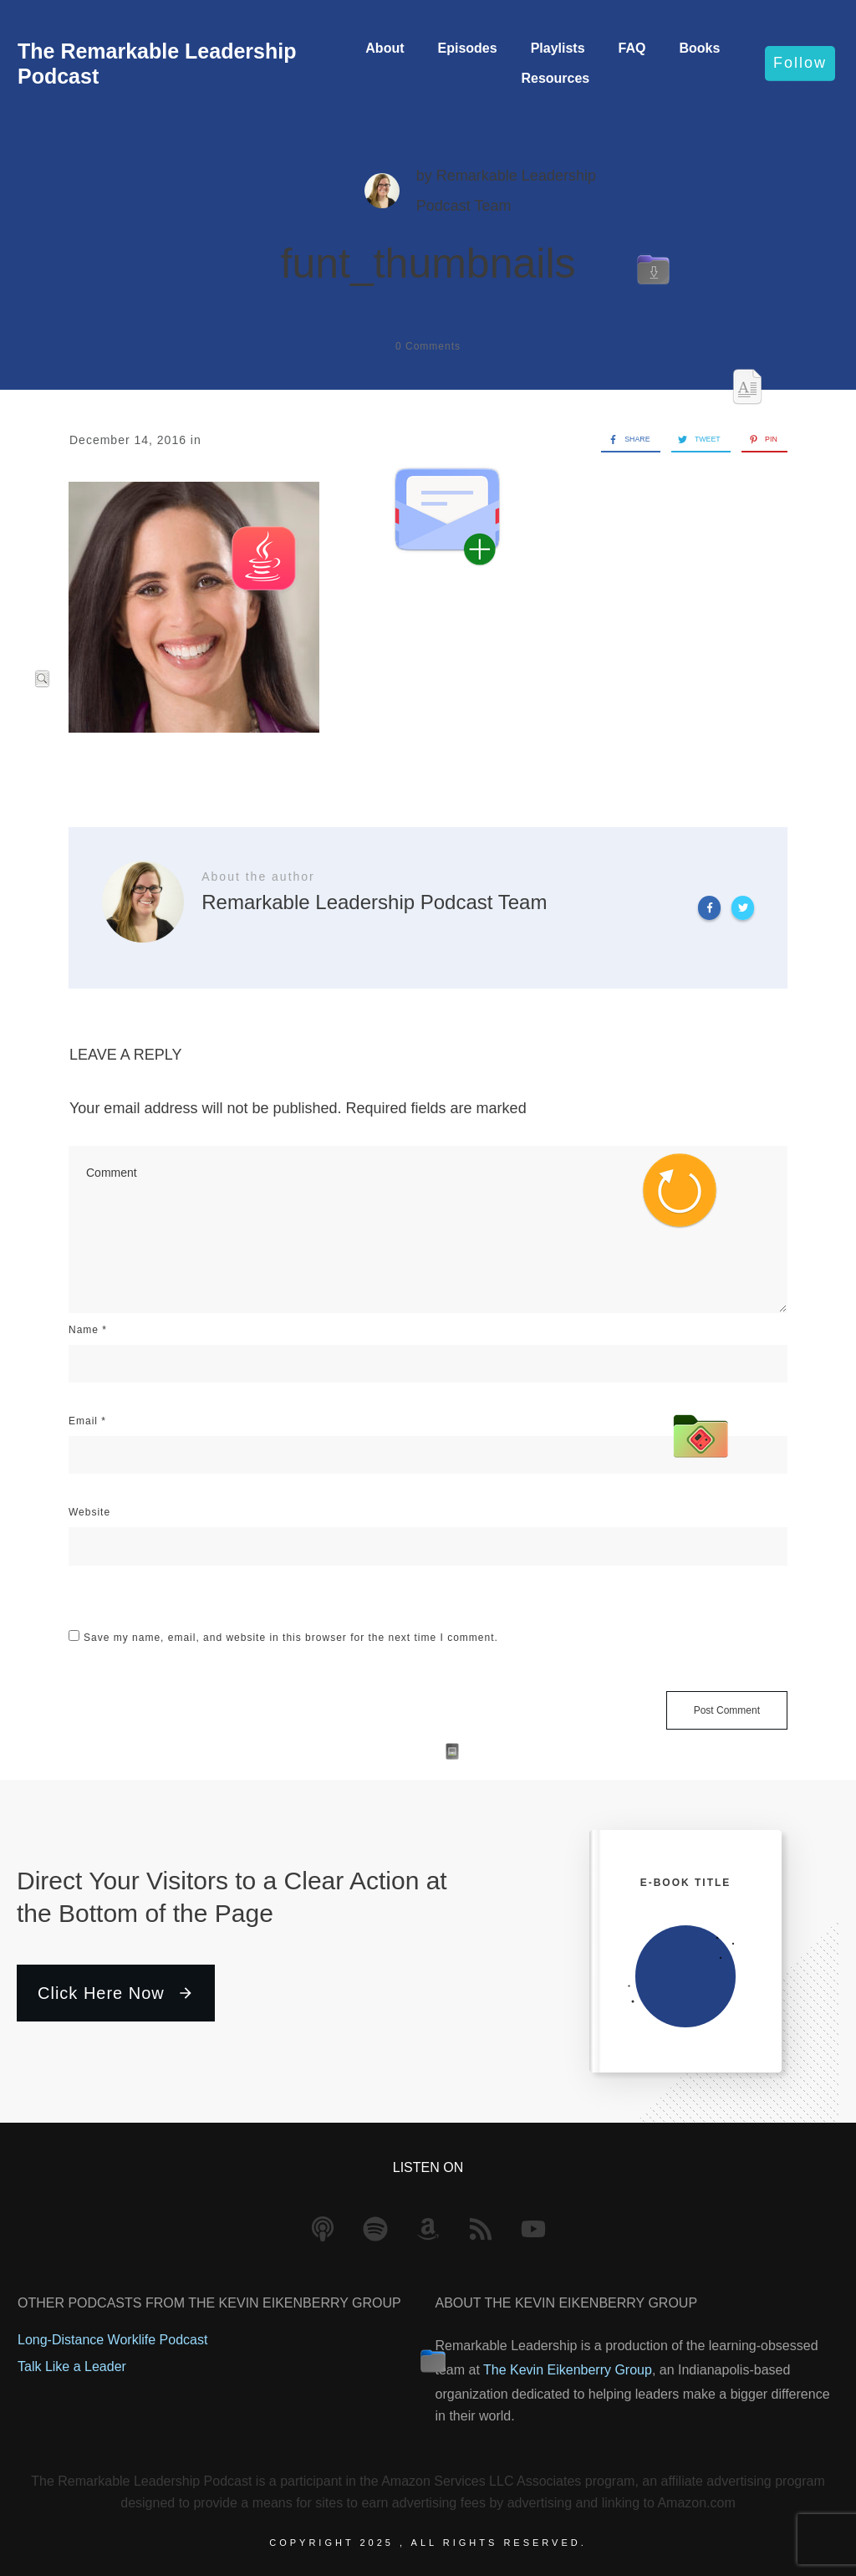 The width and height of the screenshot is (856, 2576). What do you see at coordinates (263, 558) in the screenshot?
I see `launch java application` at bounding box center [263, 558].